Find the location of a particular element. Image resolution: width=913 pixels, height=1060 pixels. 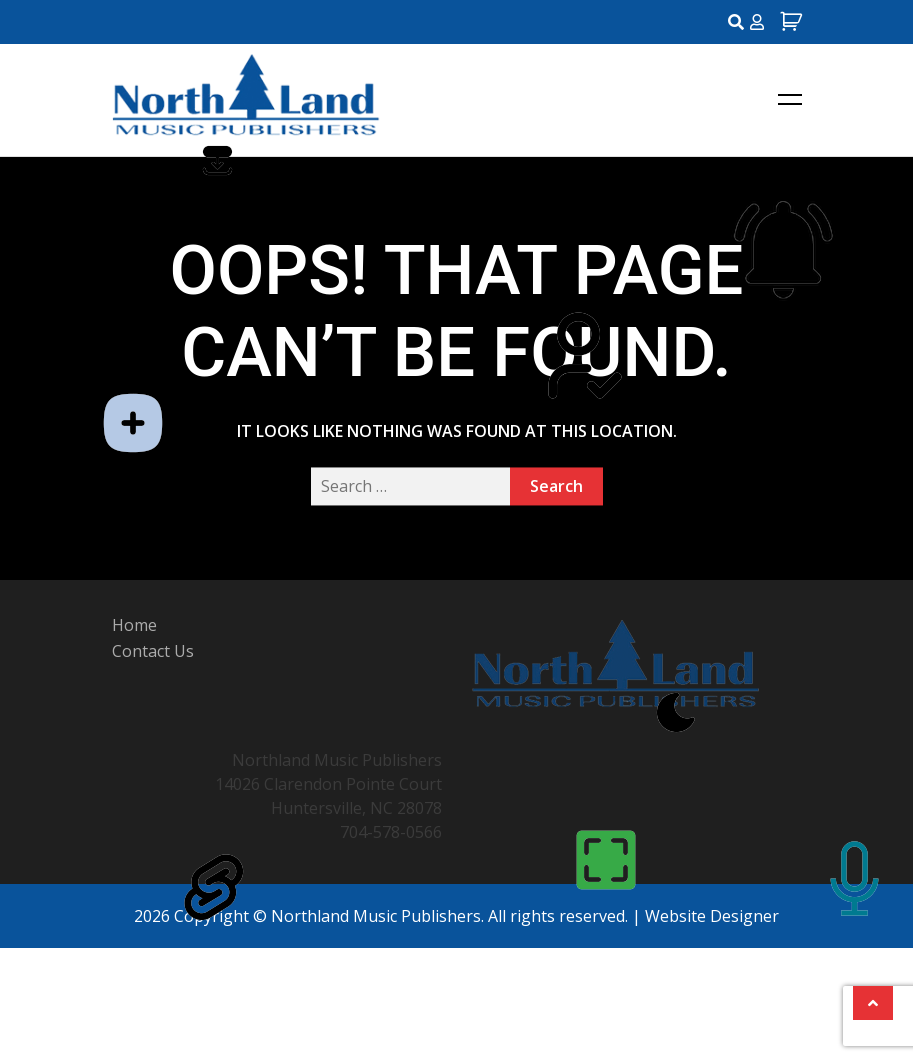

indicates new or active notifications is located at coordinates (783, 248).